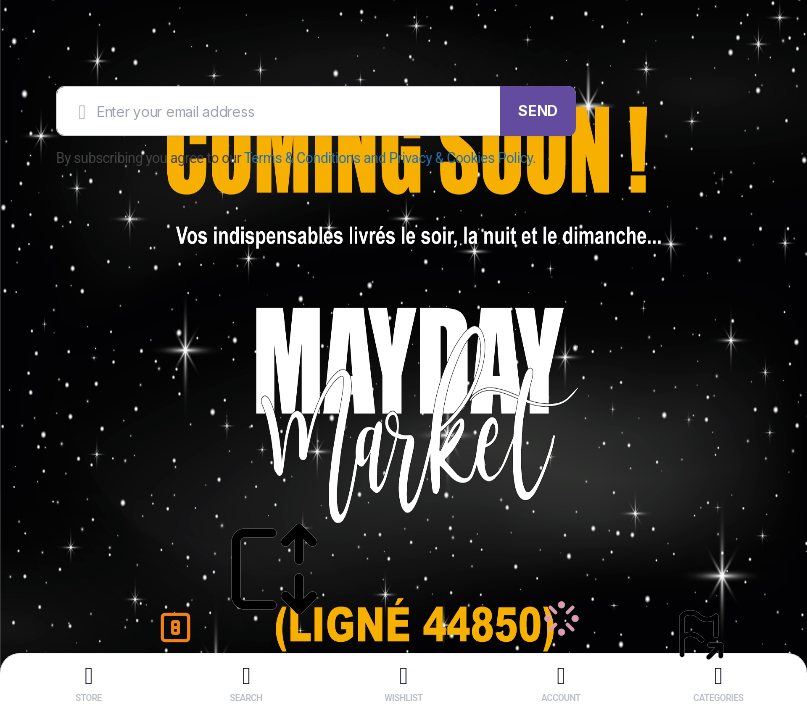  What do you see at coordinates (699, 633) in the screenshot?
I see `share a flagged item or report` at bounding box center [699, 633].